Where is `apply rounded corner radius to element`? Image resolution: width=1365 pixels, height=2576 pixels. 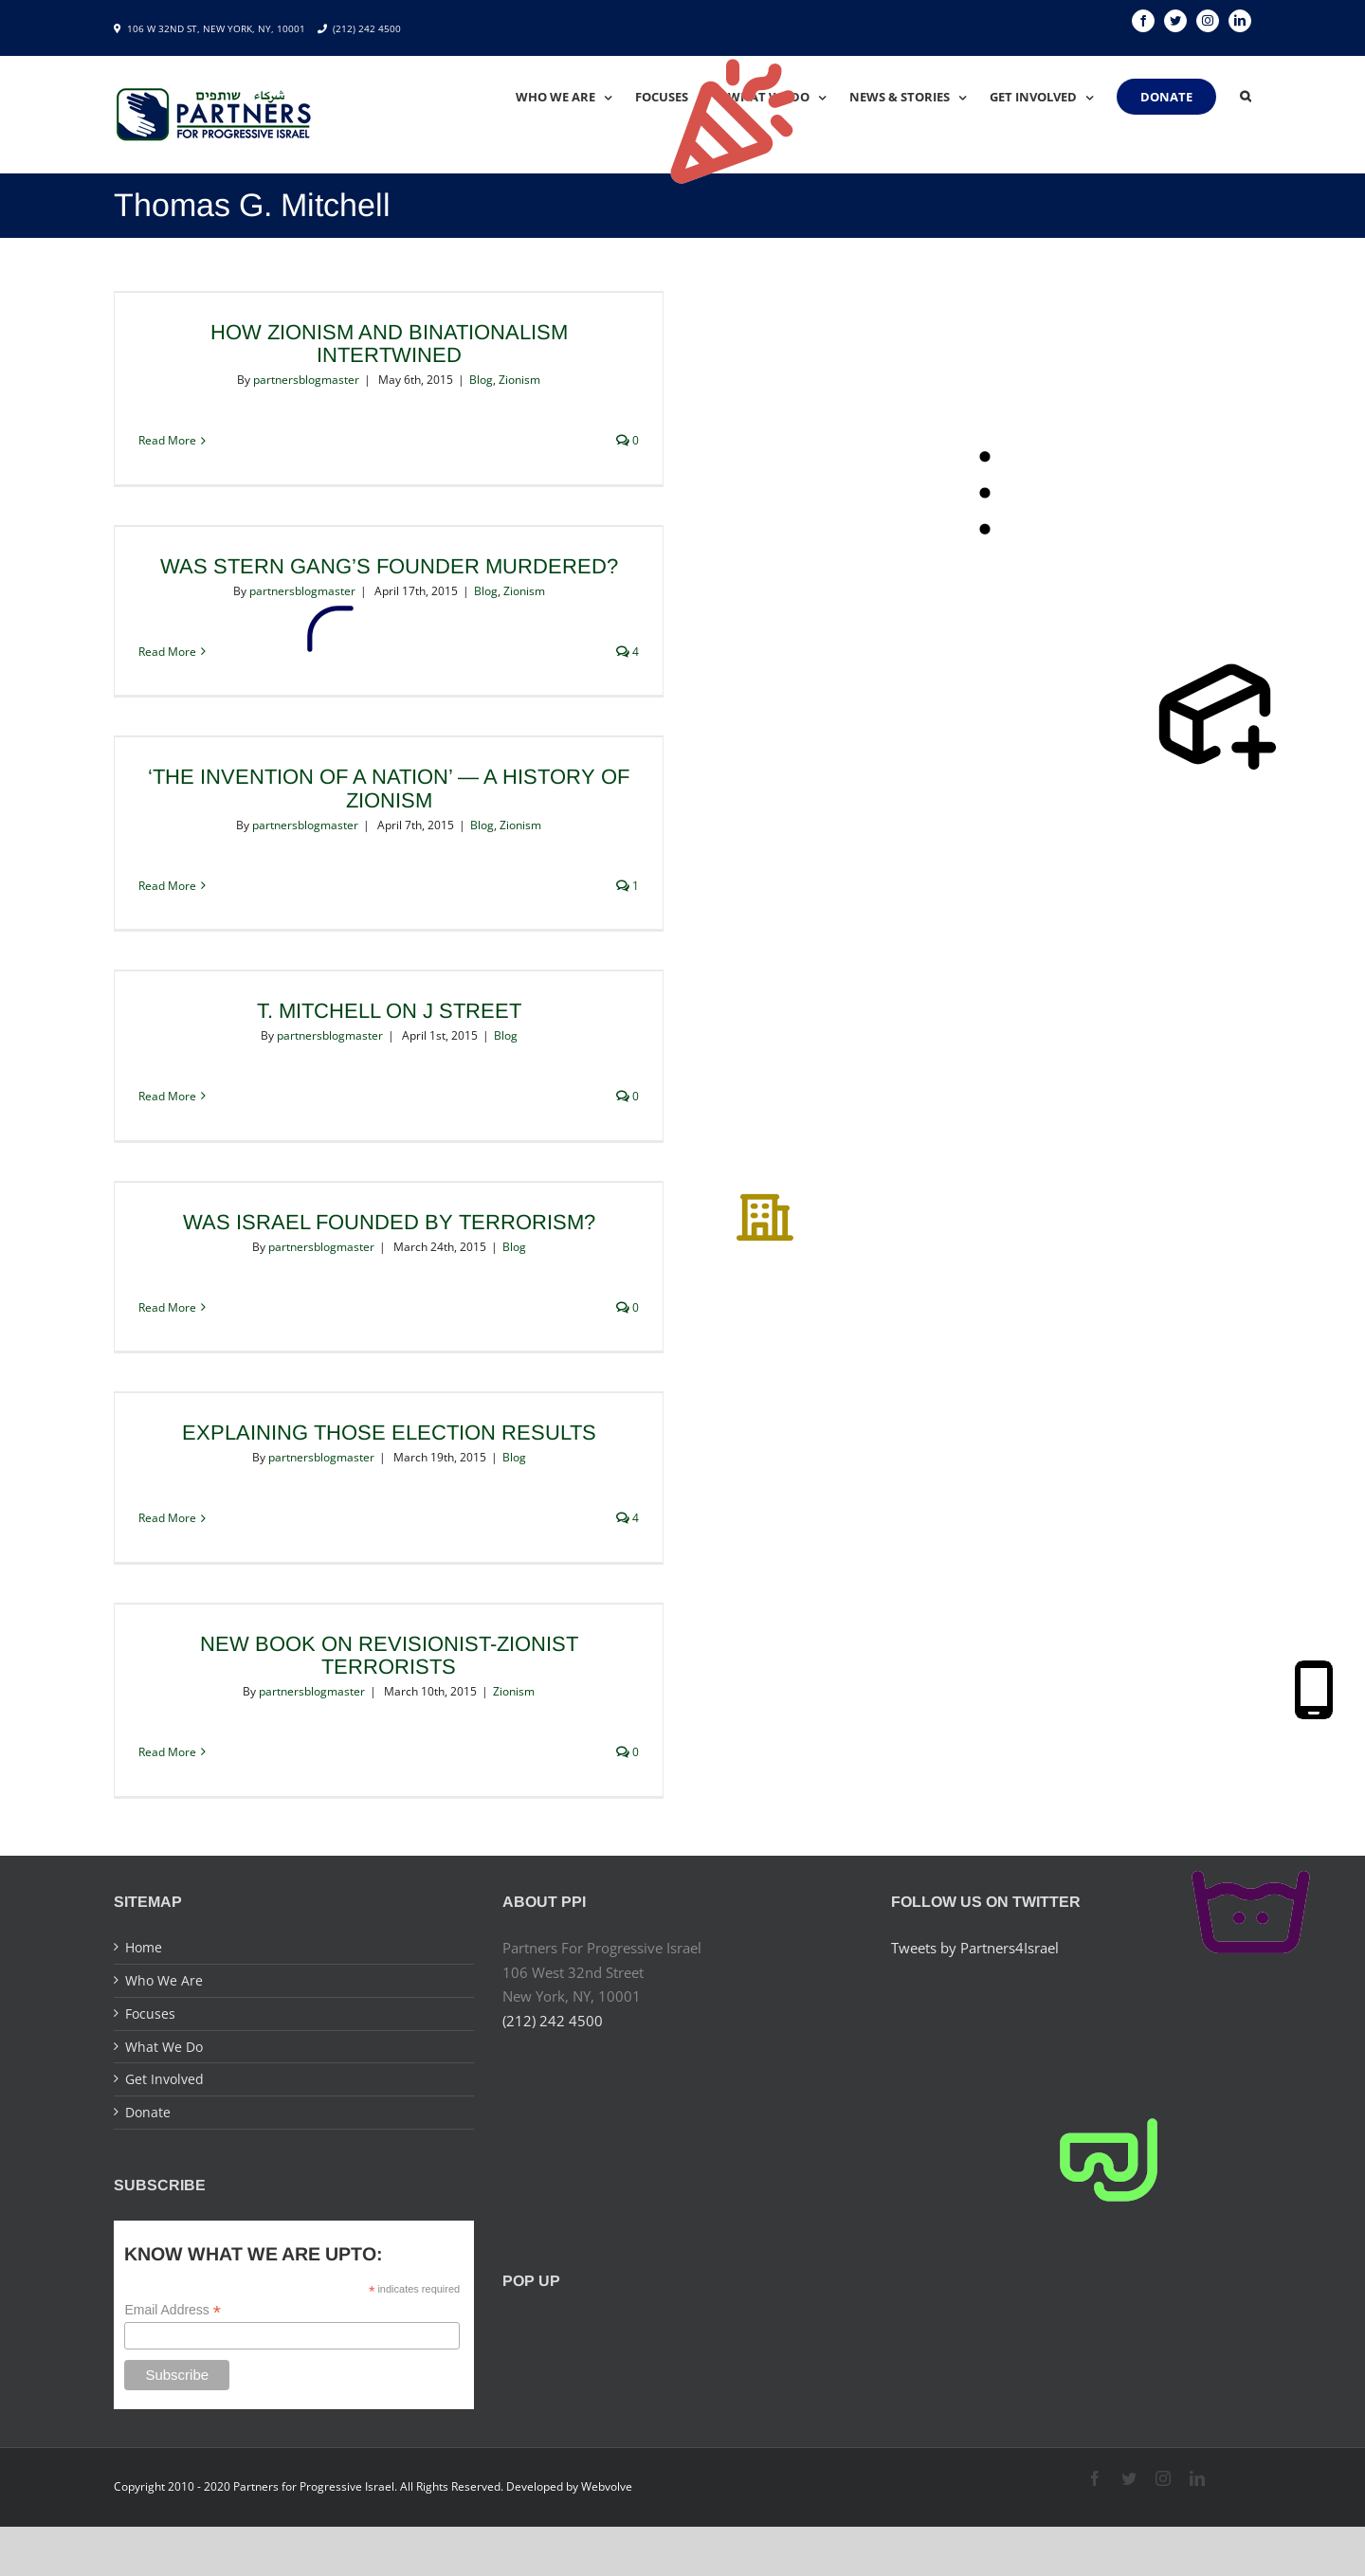 apply rounded corner radius to element is located at coordinates (330, 628).